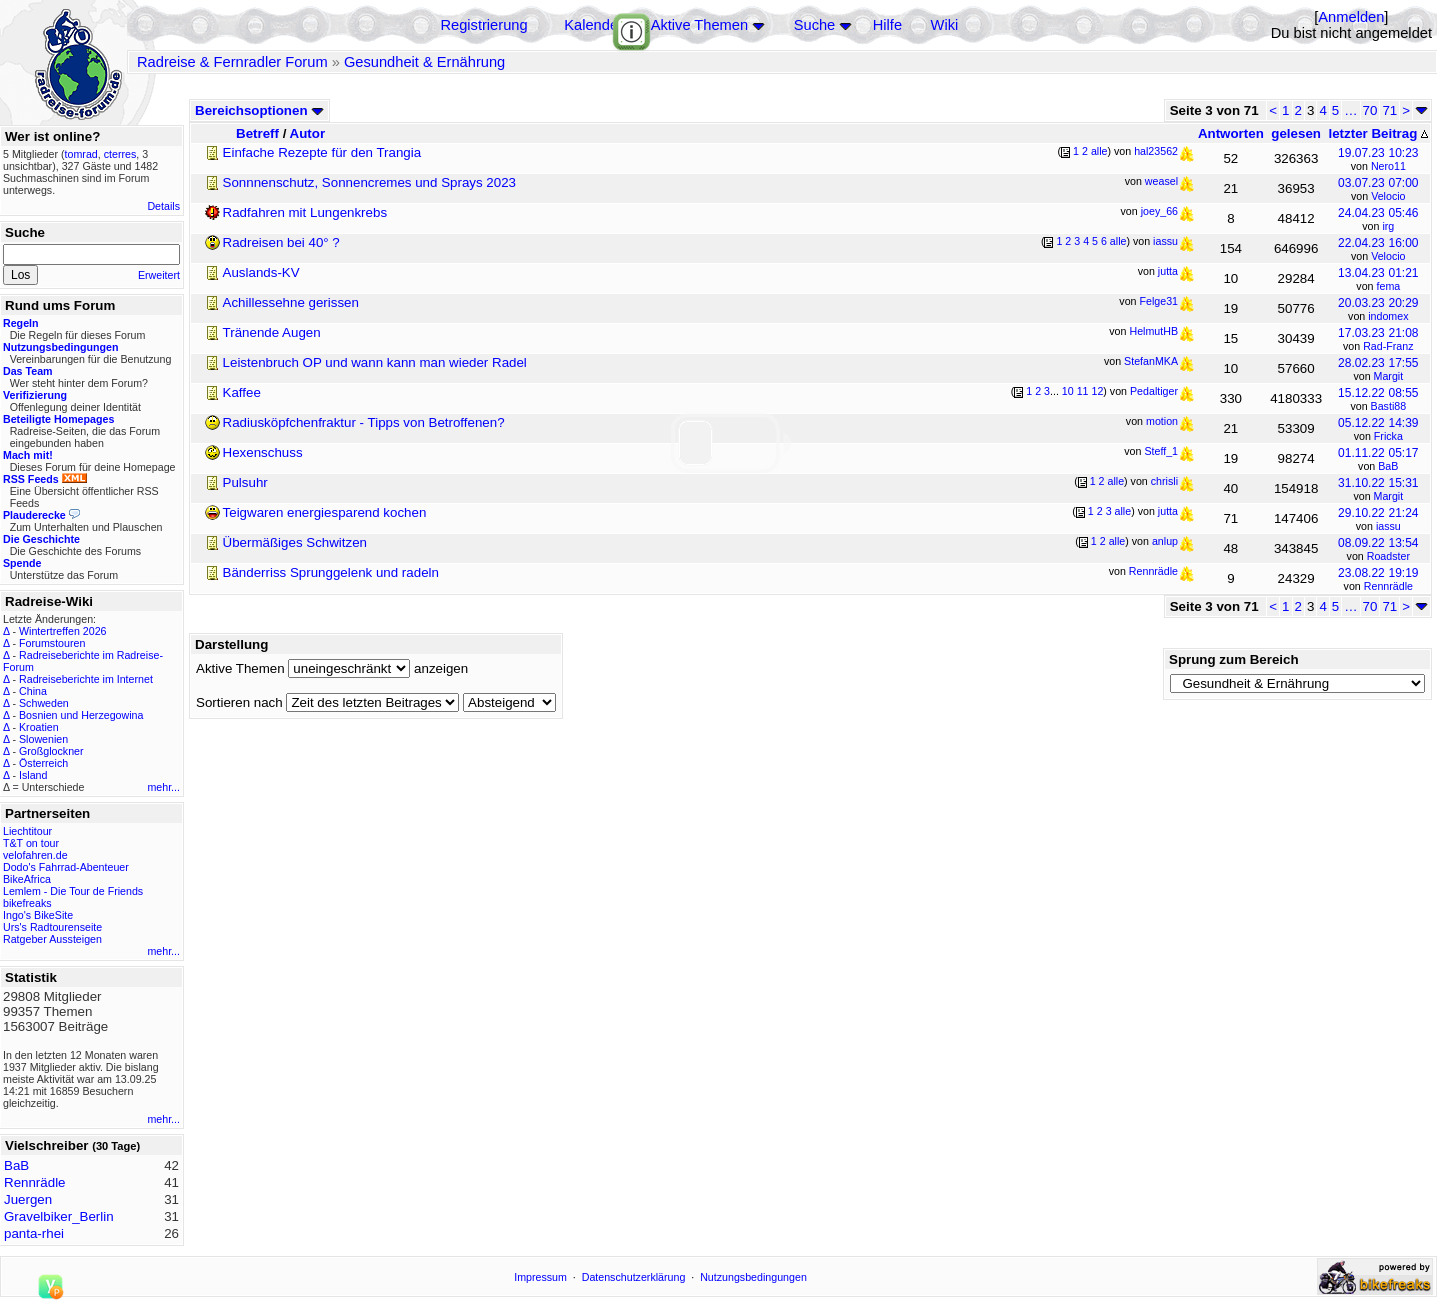  What do you see at coordinates (50, 1286) in the screenshot?
I see `open yubikey piv manager app` at bounding box center [50, 1286].